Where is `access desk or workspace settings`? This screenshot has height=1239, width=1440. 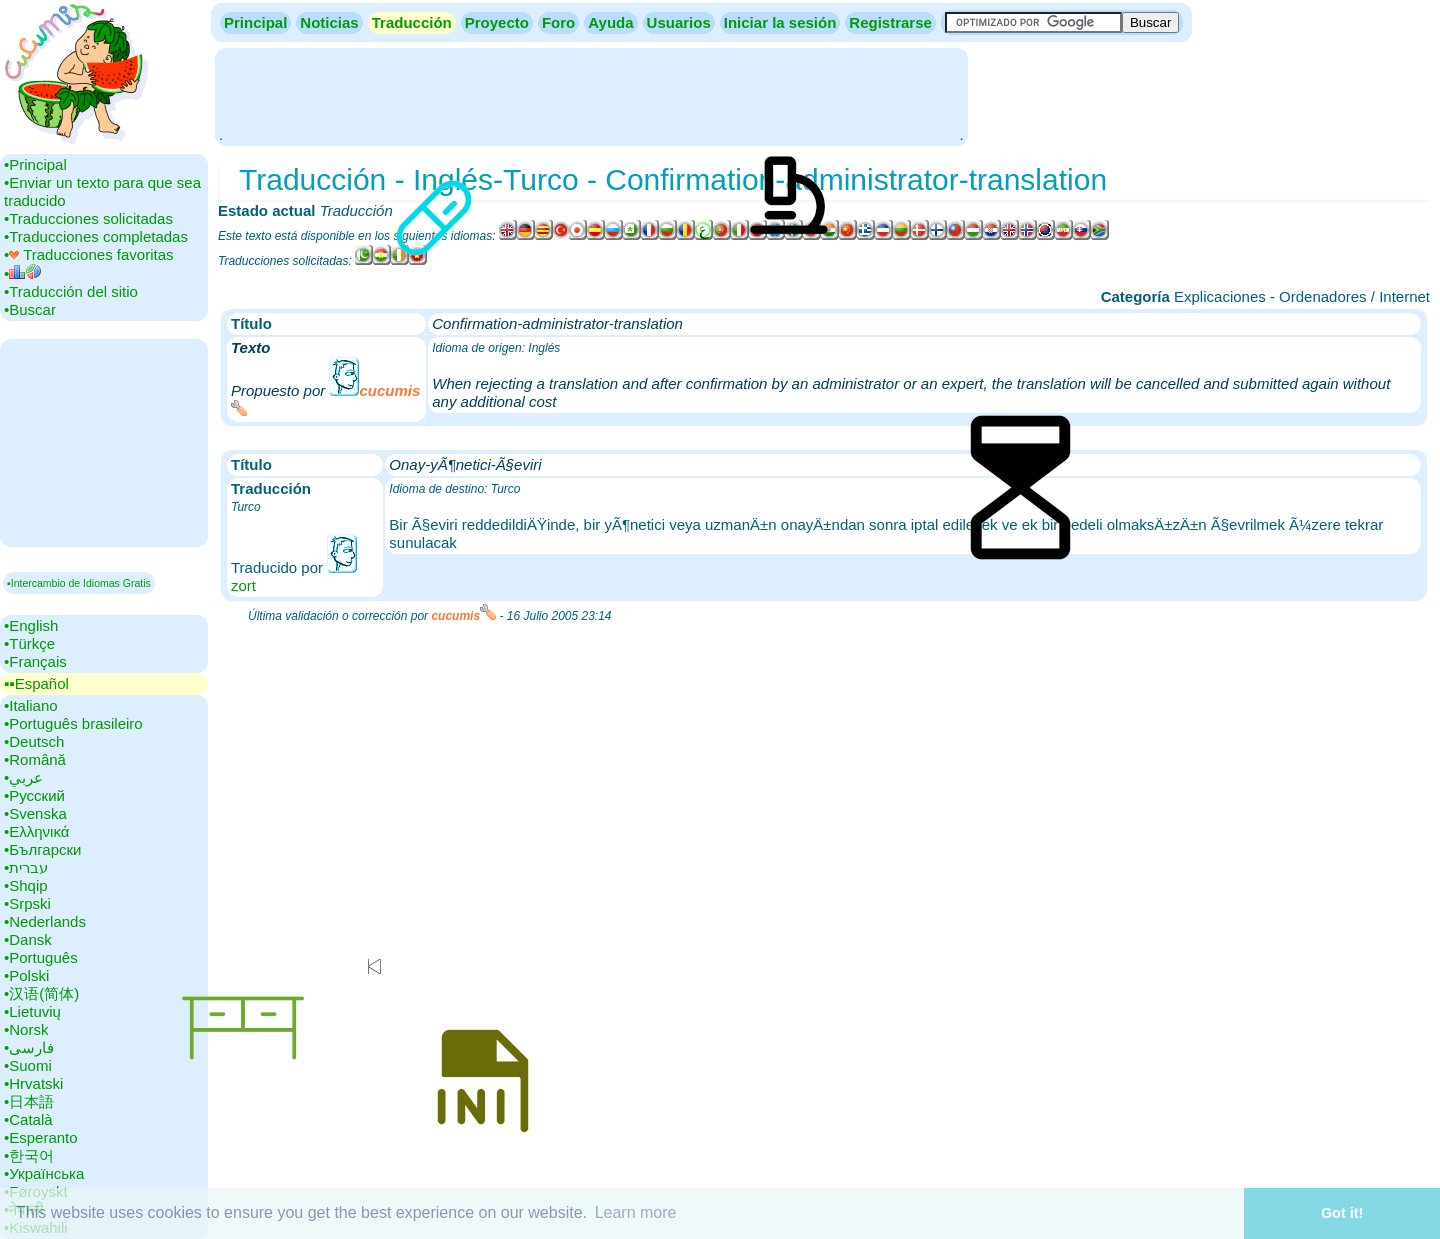
access desk or workspace settings is located at coordinates (243, 1026).